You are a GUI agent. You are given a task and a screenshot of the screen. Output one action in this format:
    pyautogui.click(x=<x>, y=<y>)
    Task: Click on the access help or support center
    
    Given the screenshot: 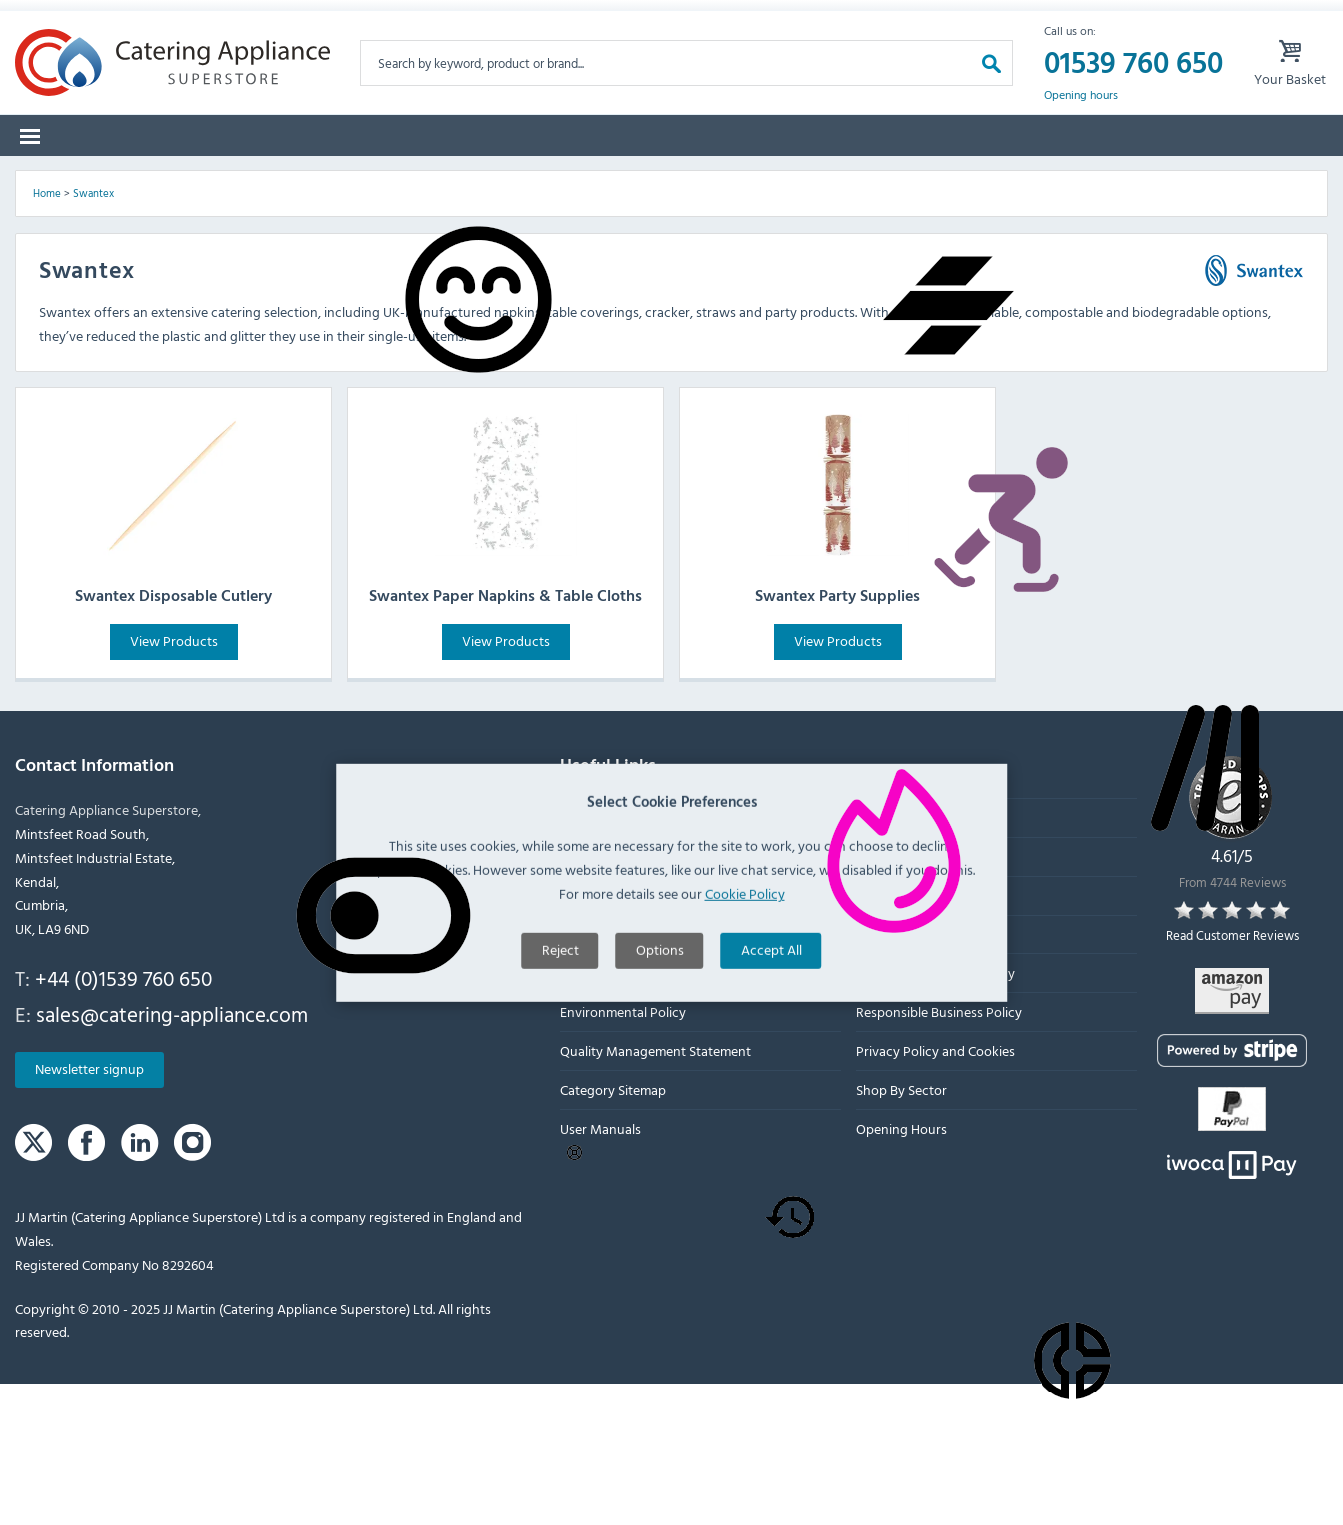 What is the action you would take?
    pyautogui.click(x=574, y=1152)
    